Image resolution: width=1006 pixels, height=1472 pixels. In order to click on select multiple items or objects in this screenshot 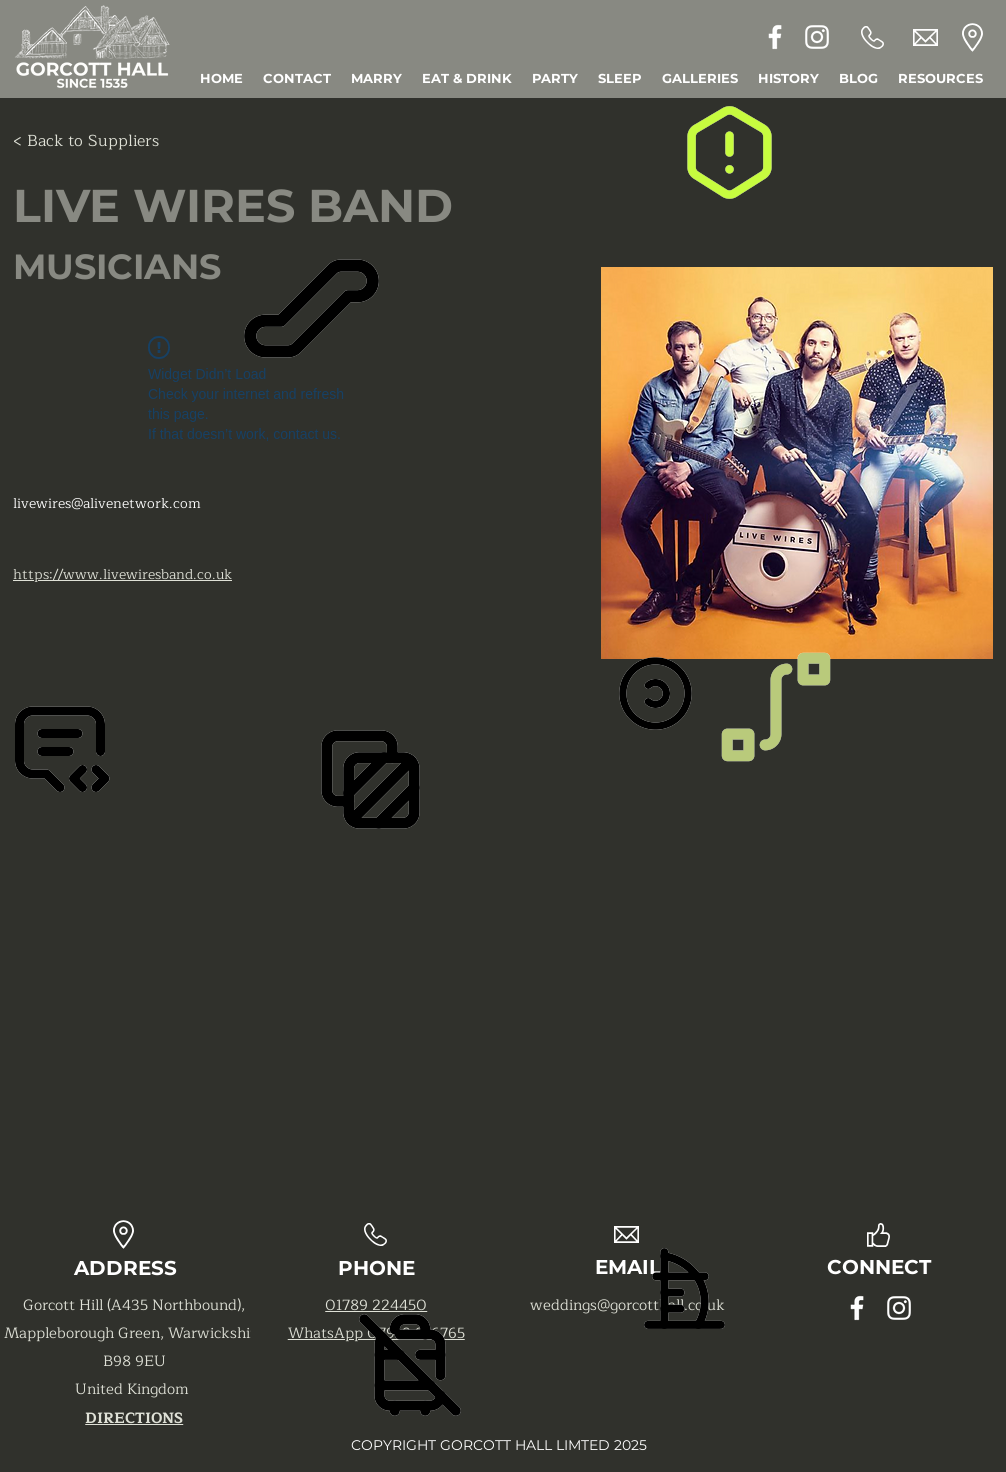, I will do `click(370, 779)`.